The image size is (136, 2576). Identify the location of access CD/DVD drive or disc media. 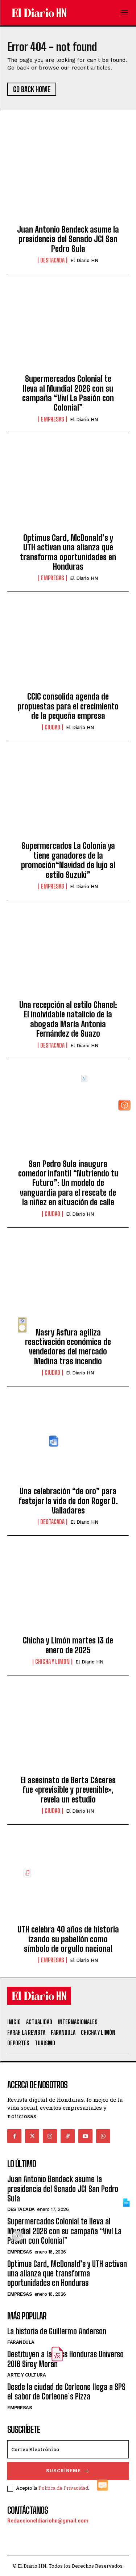
(17, 2236).